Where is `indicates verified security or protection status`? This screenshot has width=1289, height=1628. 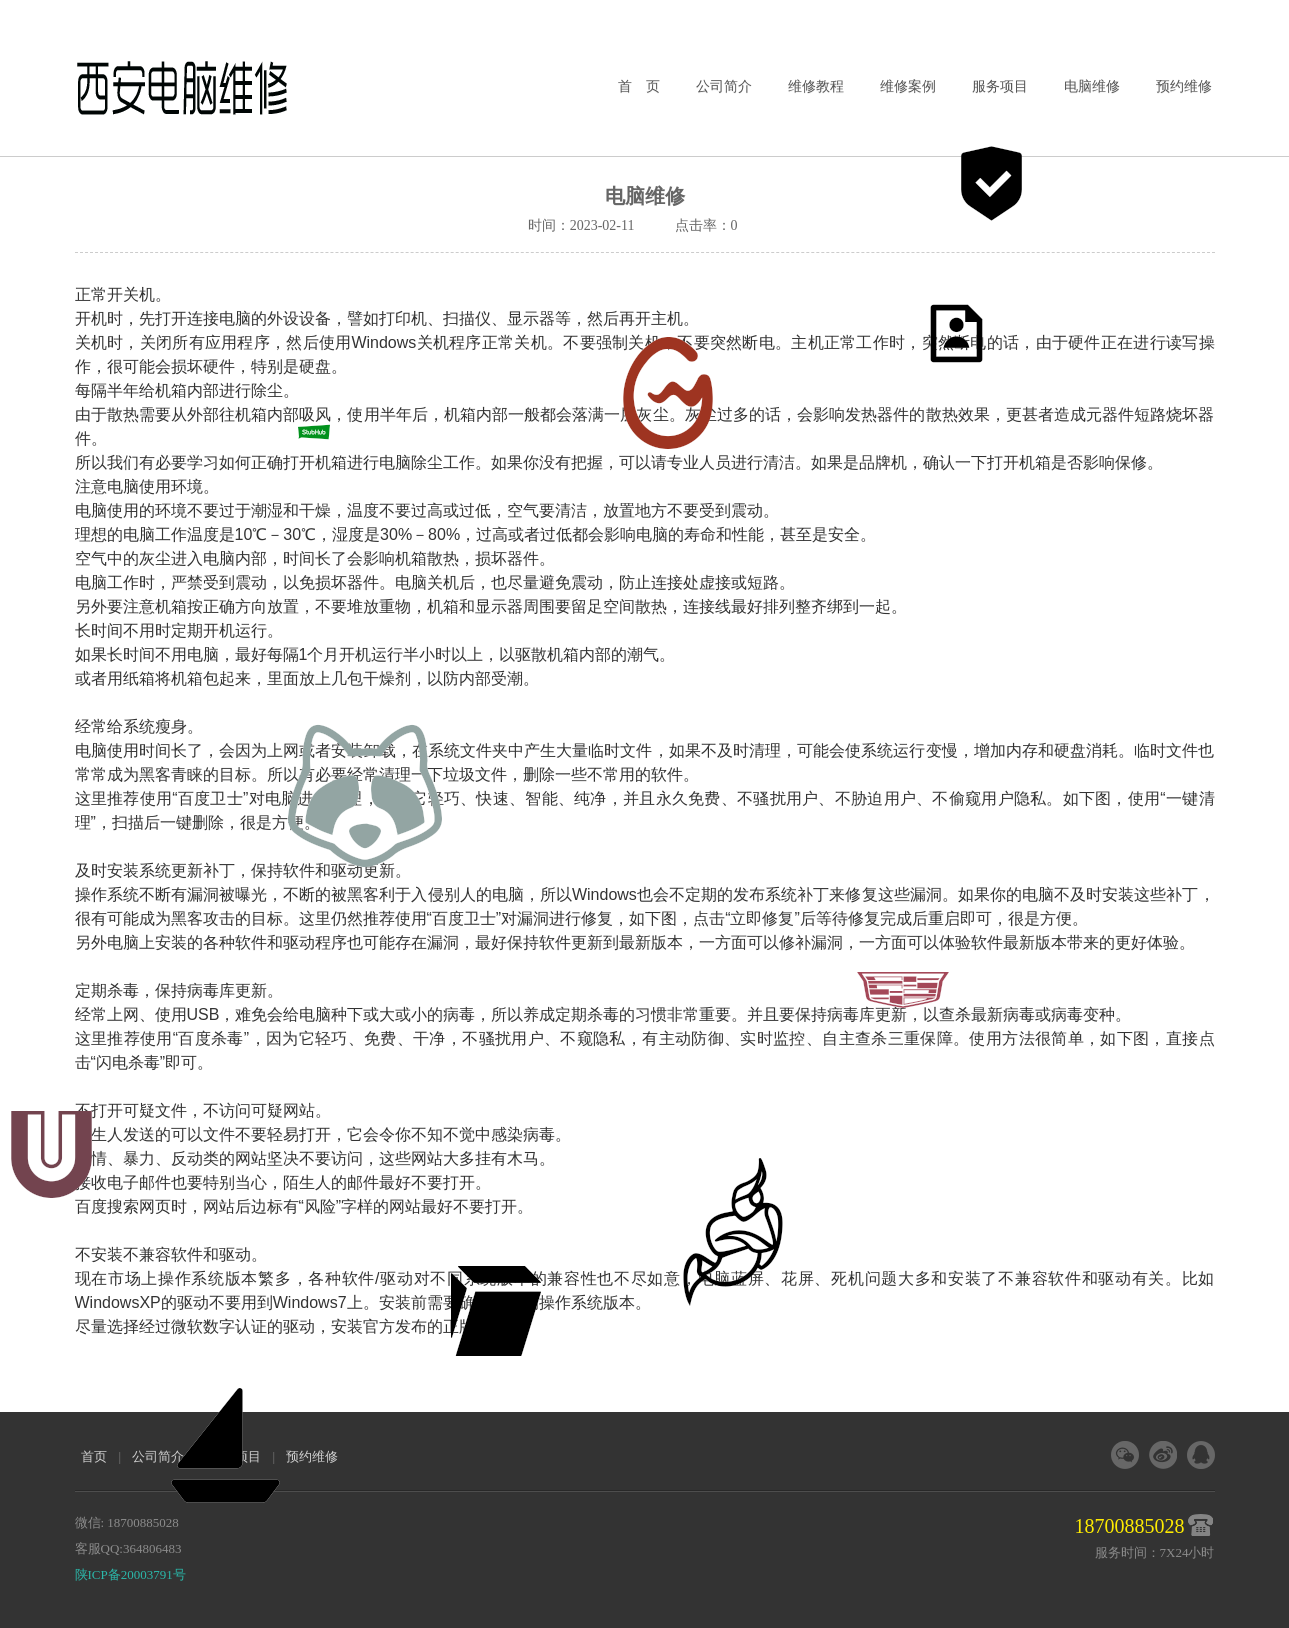
indicates verified security or protection status is located at coordinates (991, 183).